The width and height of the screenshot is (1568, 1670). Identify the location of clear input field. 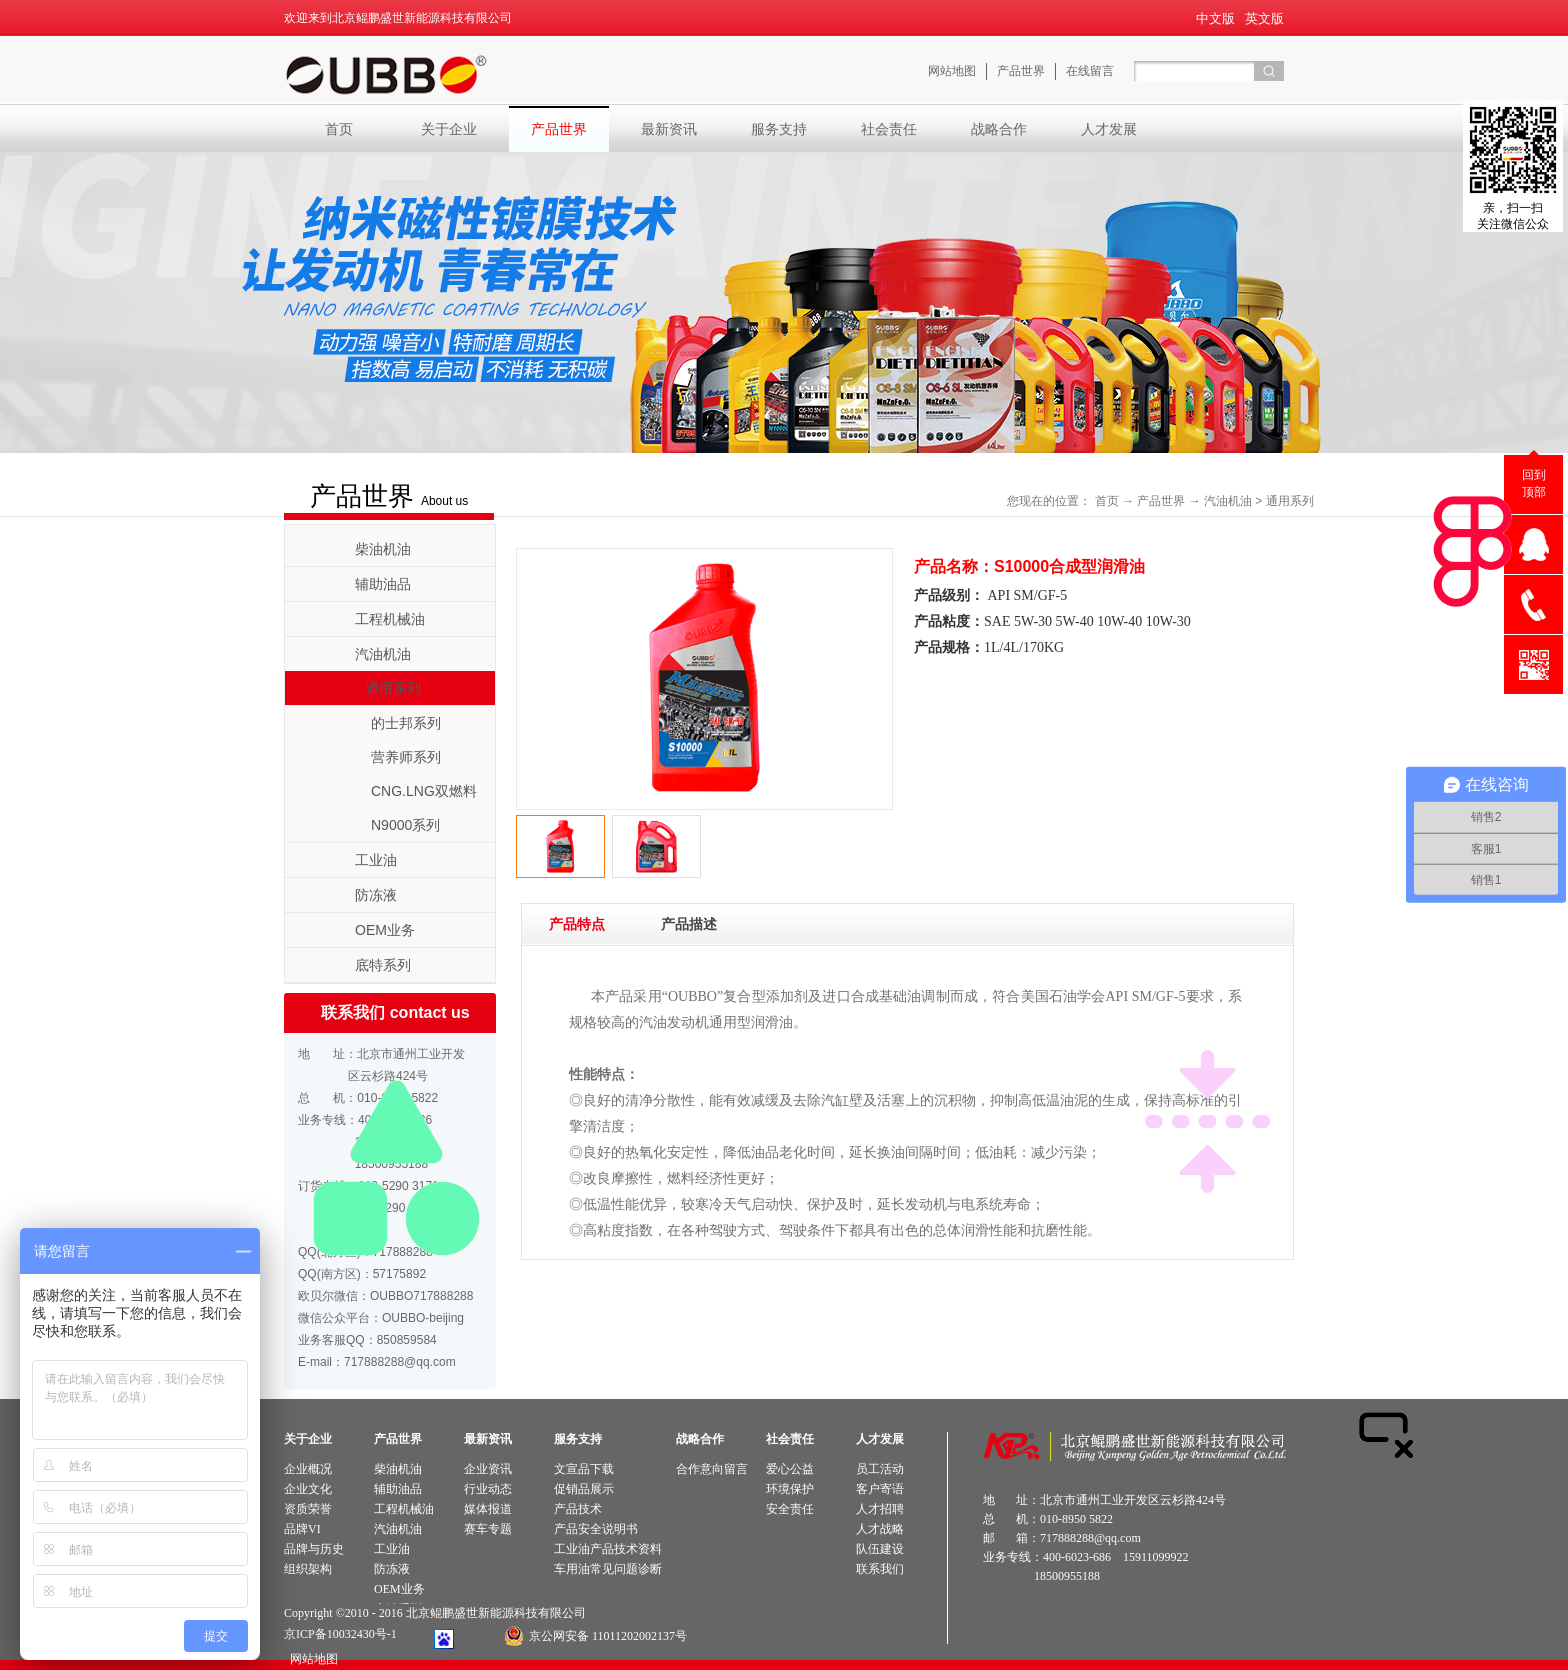
(1383, 1428).